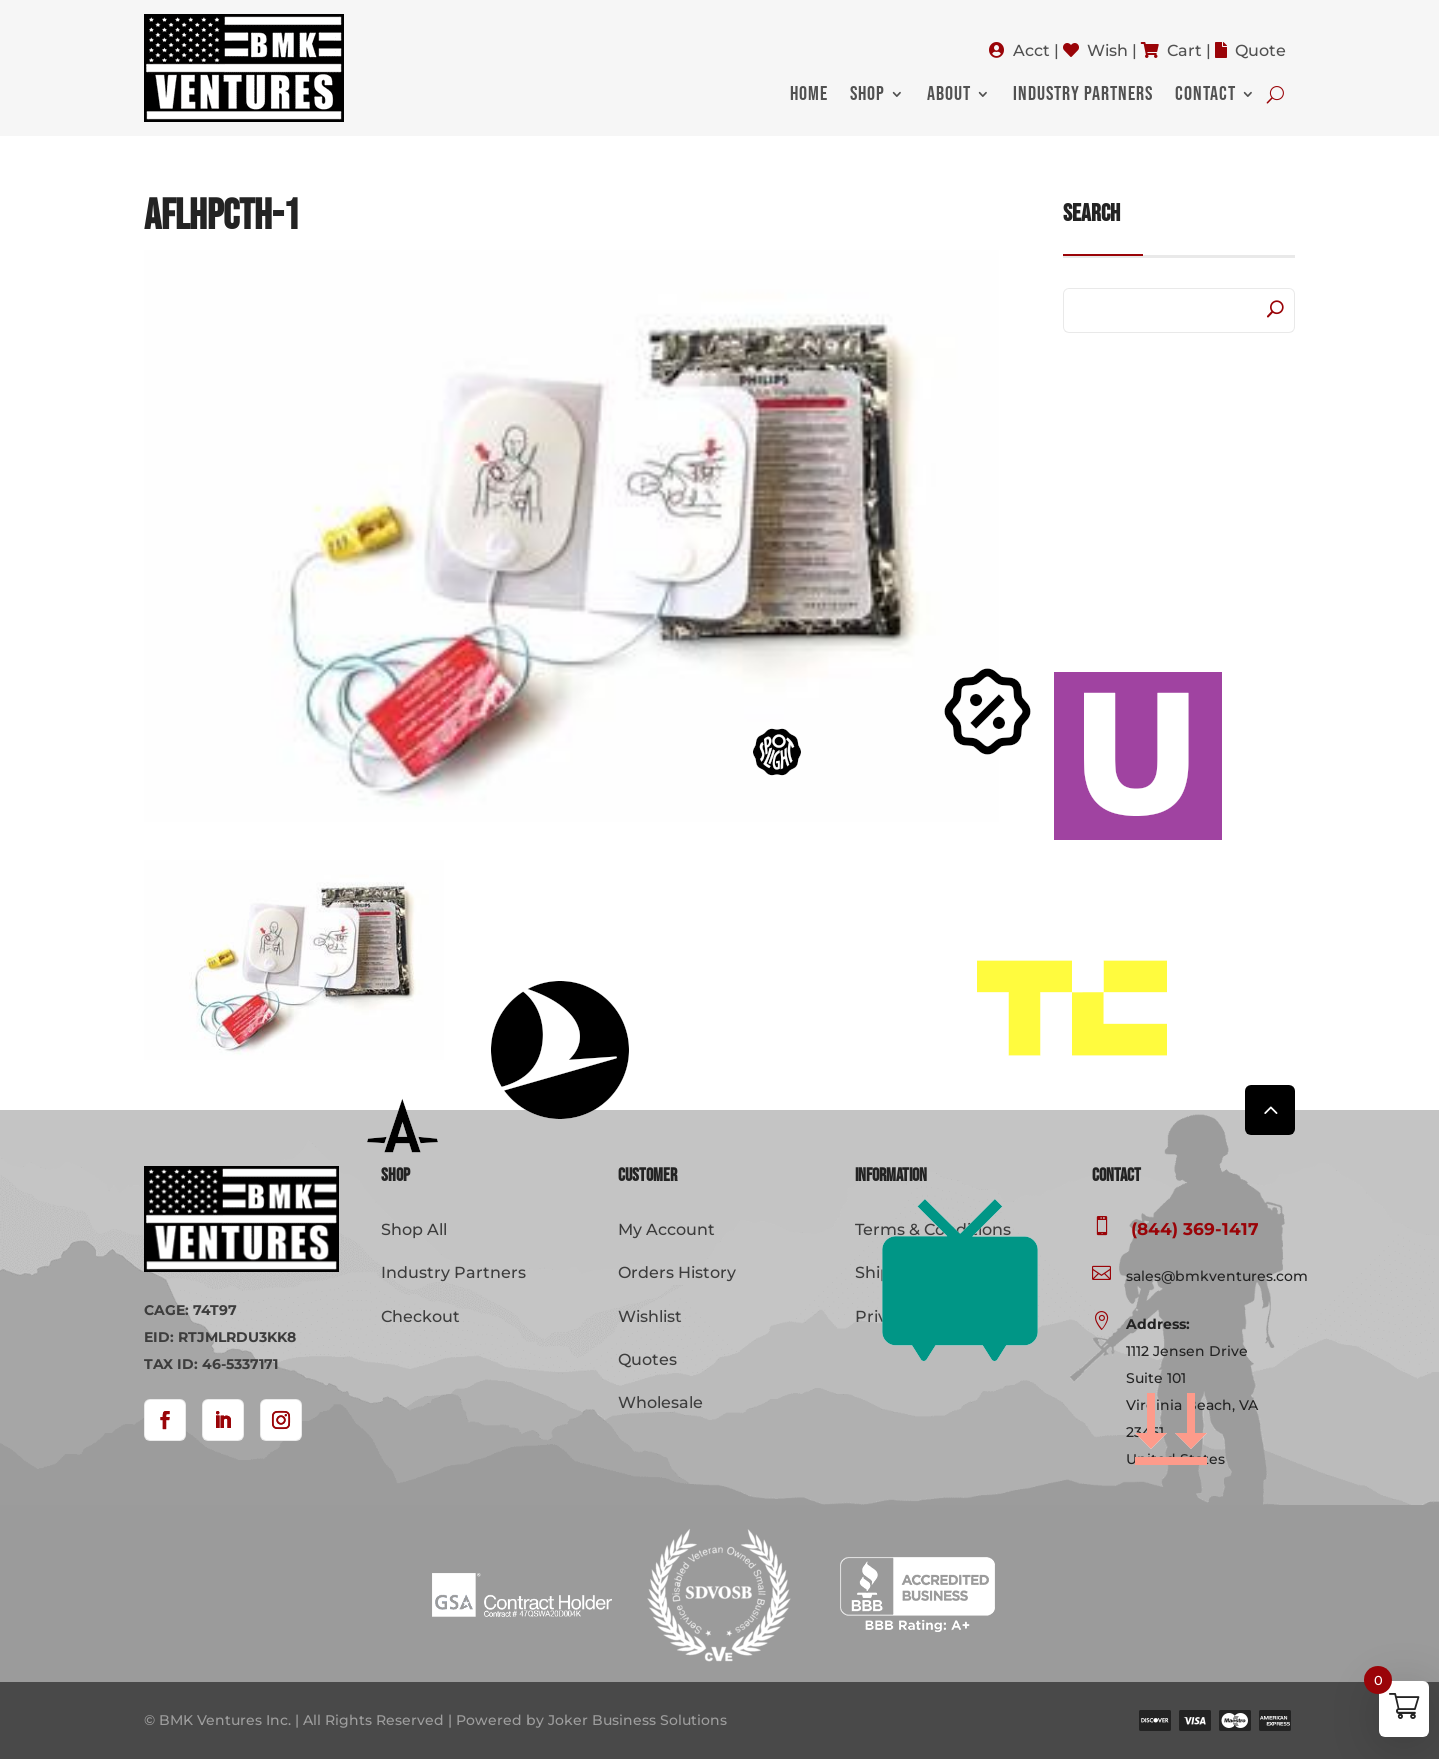 Image resolution: width=1439 pixels, height=1759 pixels. Describe the element at coordinates (1171, 1429) in the screenshot. I see `align selected elements to the bottom` at that location.